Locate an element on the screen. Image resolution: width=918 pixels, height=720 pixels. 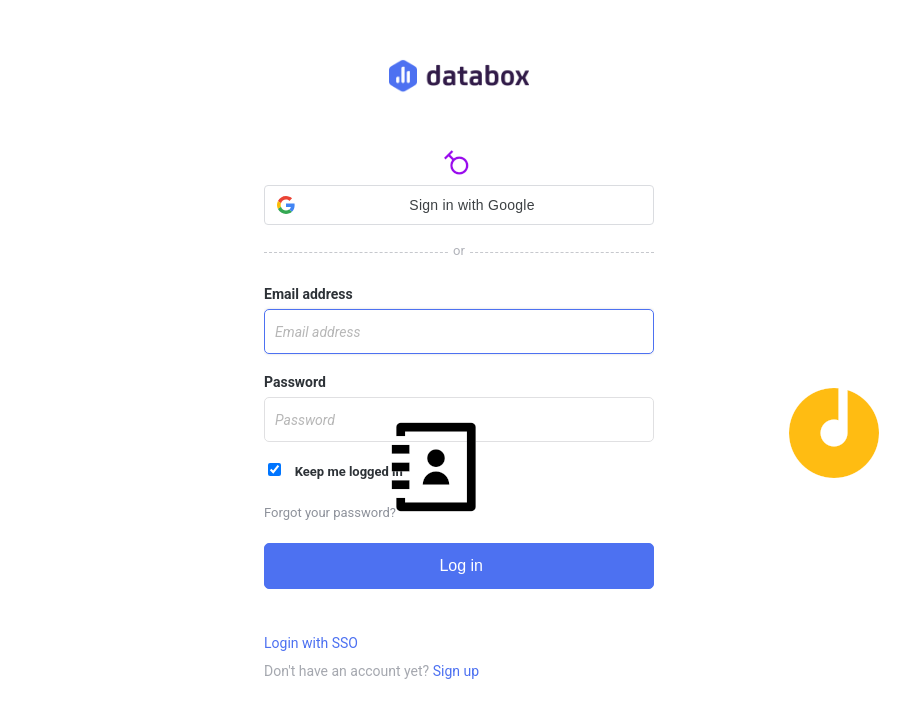
open your contacts book is located at coordinates (436, 467).